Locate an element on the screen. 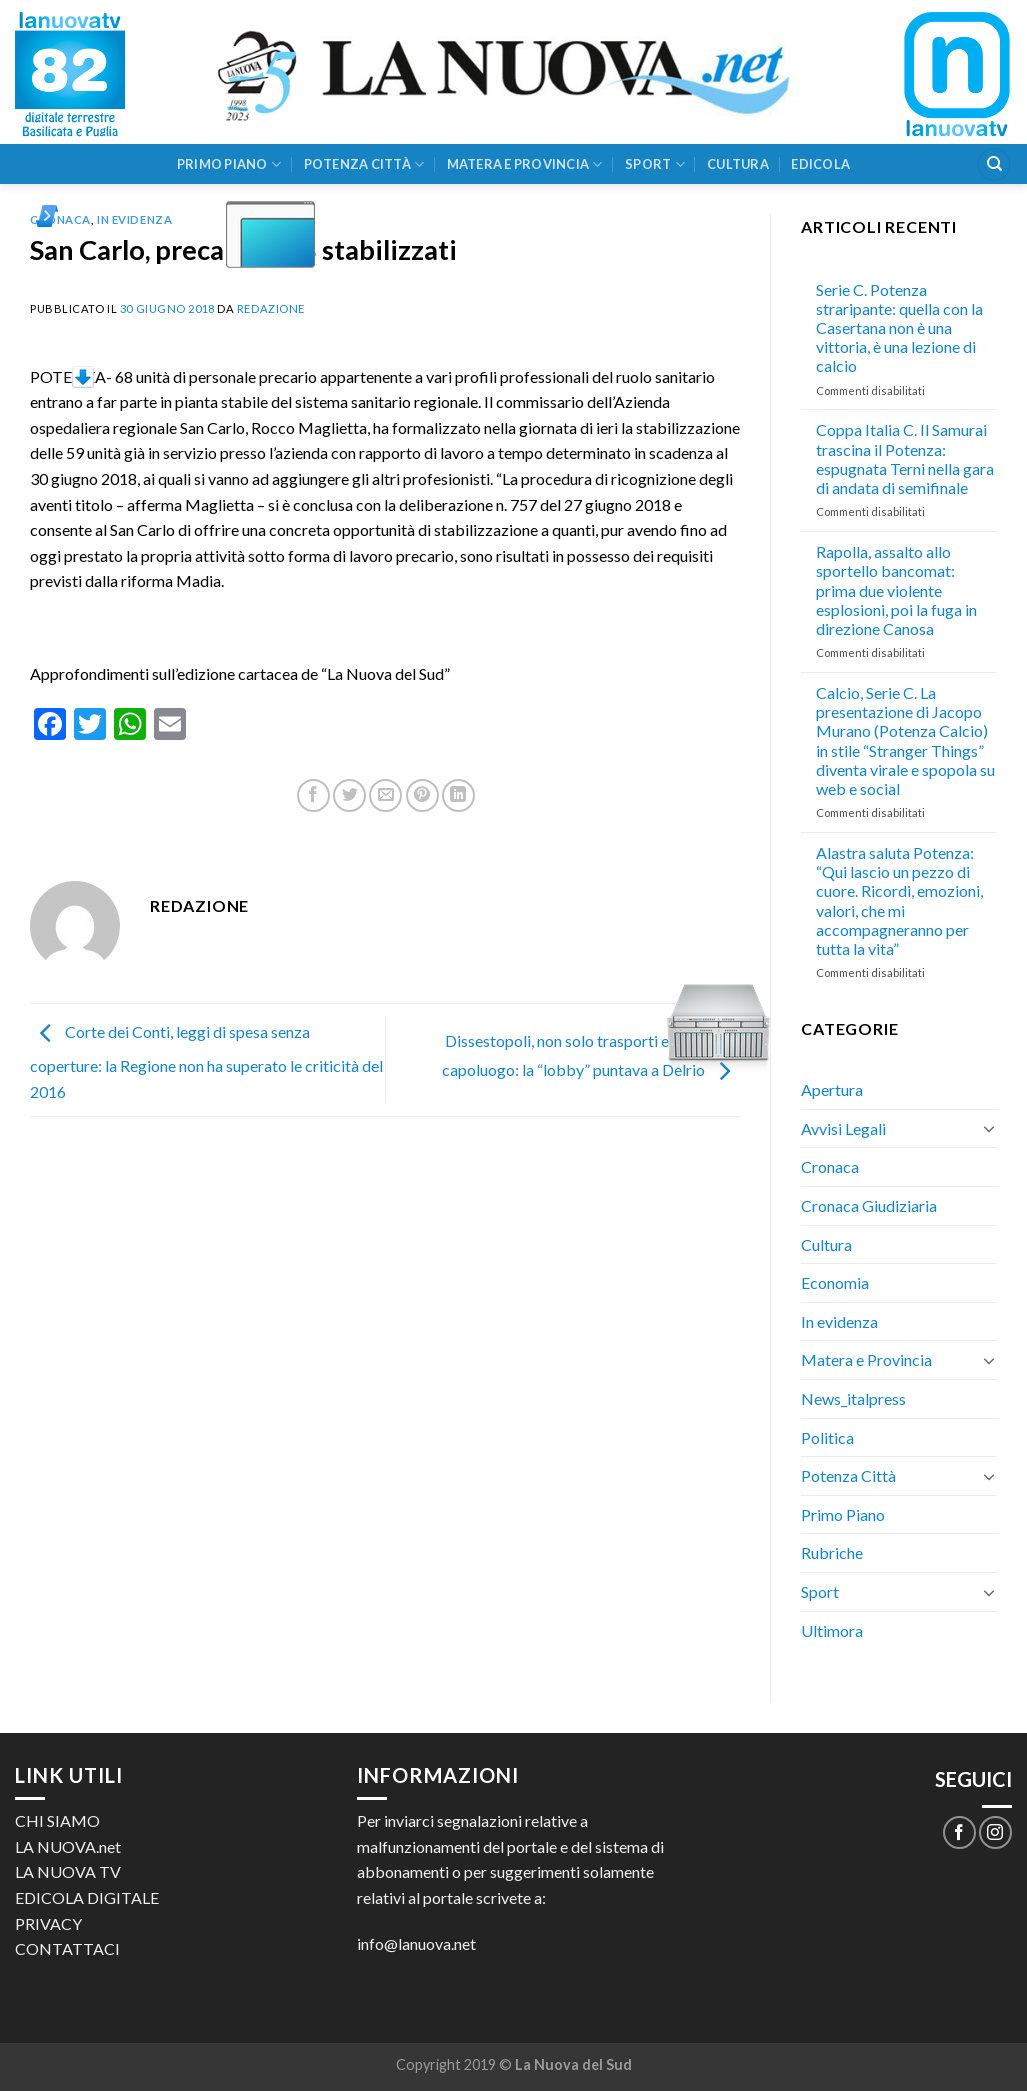  xserve g4 server hardware device is located at coordinates (718, 1019).